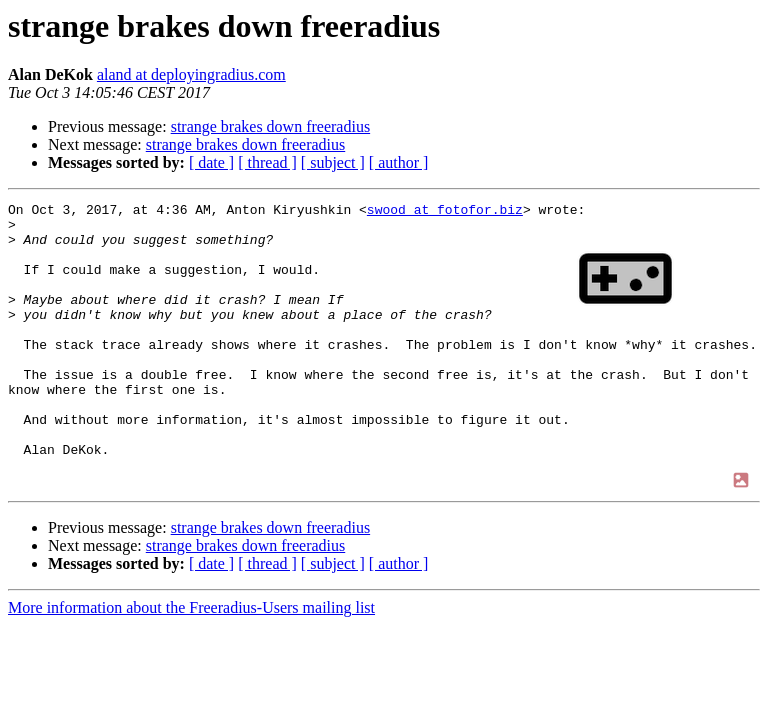 The height and width of the screenshot is (720, 768). I want to click on access a media channel for sharing images and videos, so click(741, 480).